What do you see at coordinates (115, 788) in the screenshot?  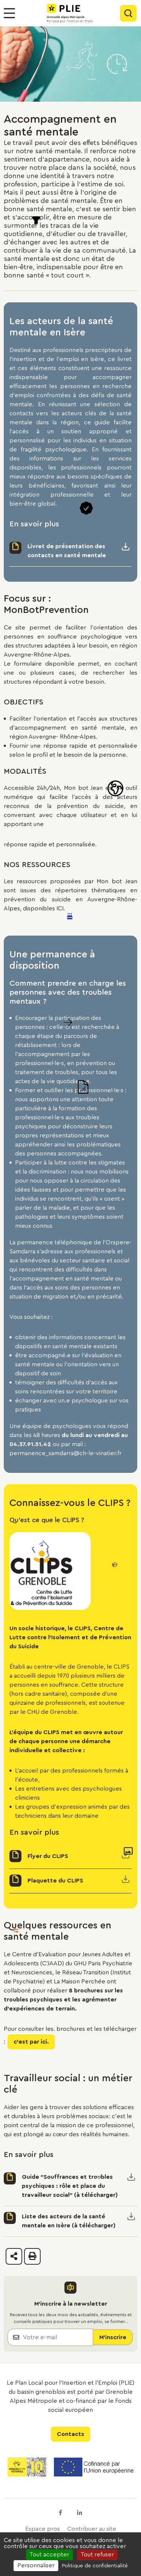 I see `switch to international or regional settings` at bounding box center [115, 788].